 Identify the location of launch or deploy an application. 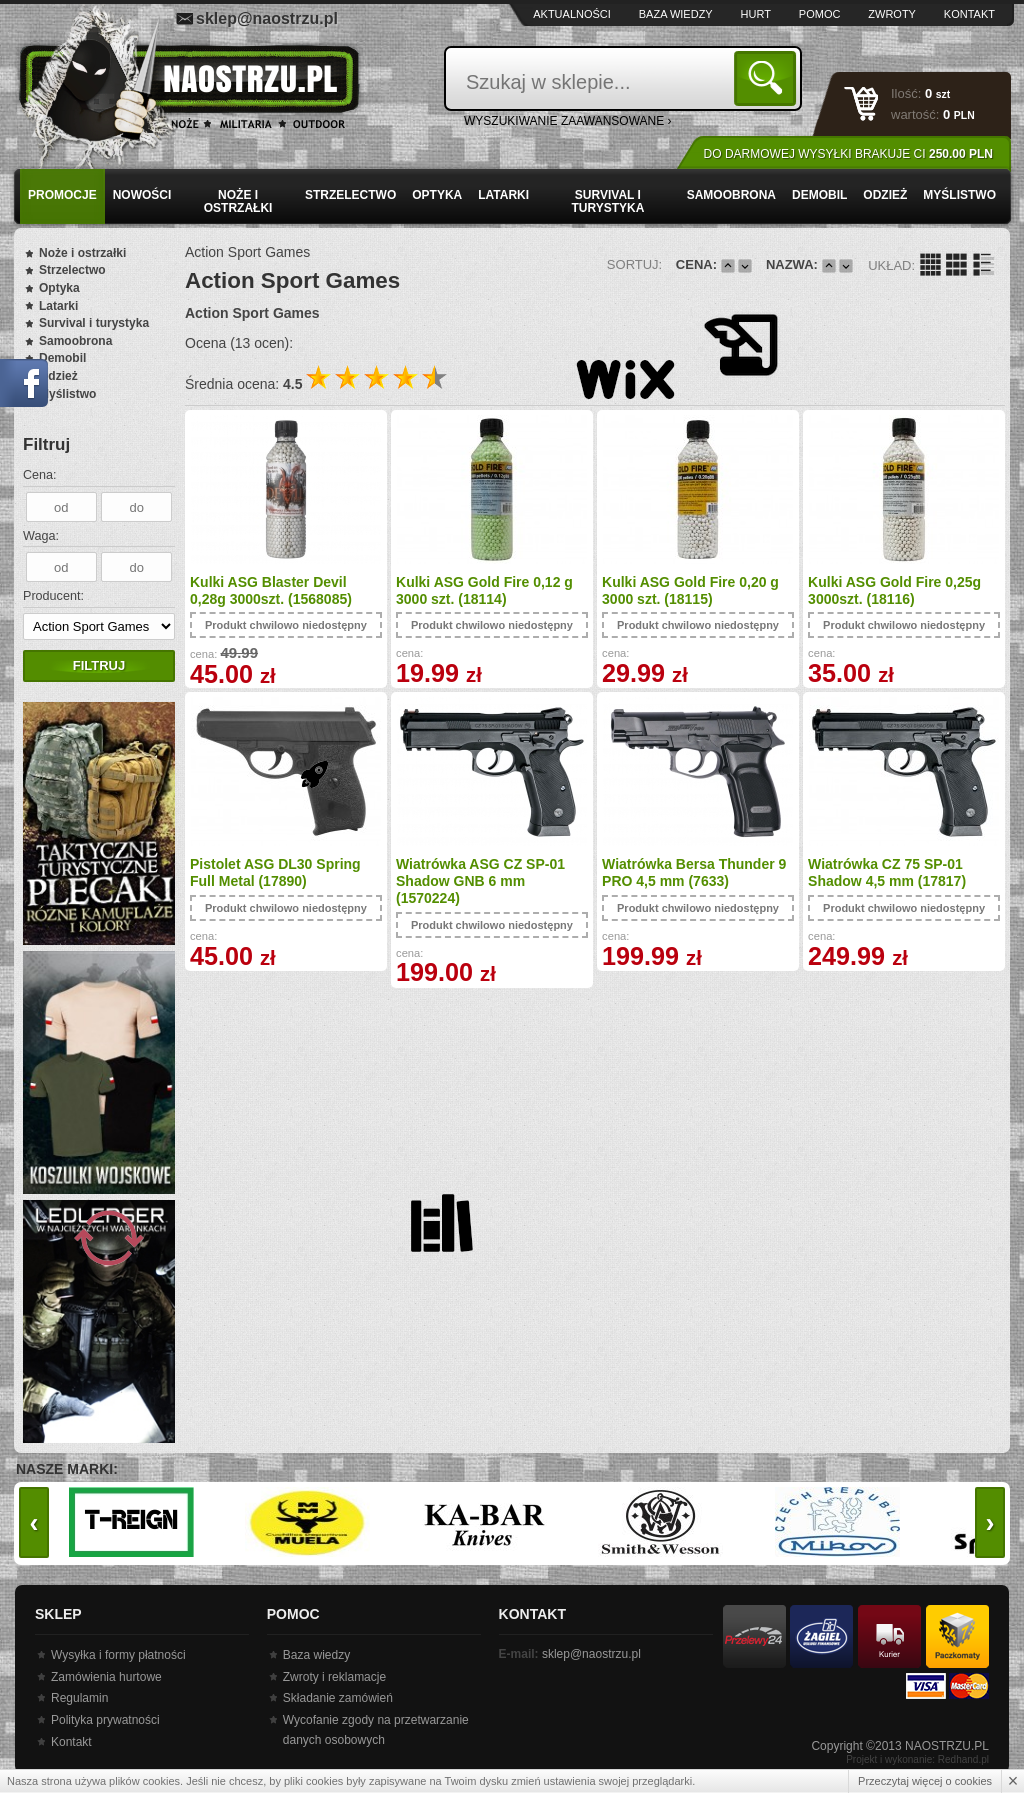
(314, 774).